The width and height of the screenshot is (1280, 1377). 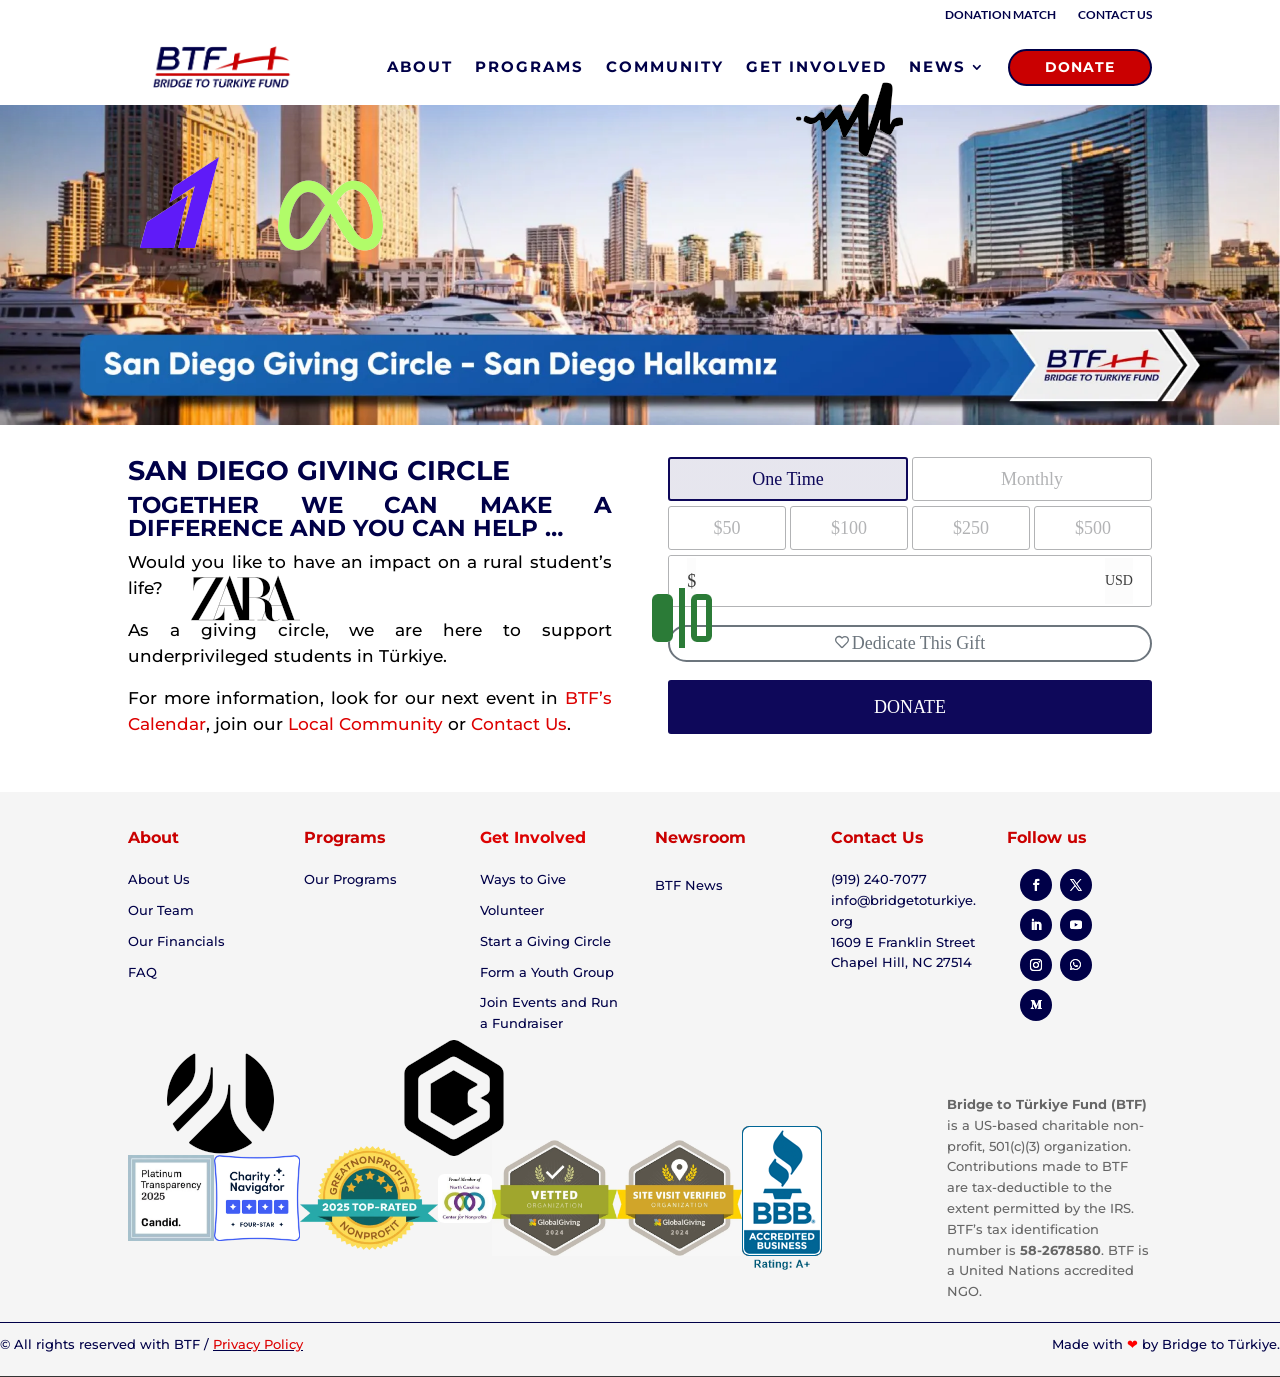 What do you see at coordinates (849, 119) in the screenshot?
I see `open audiomack music streaming app` at bounding box center [849, 119].